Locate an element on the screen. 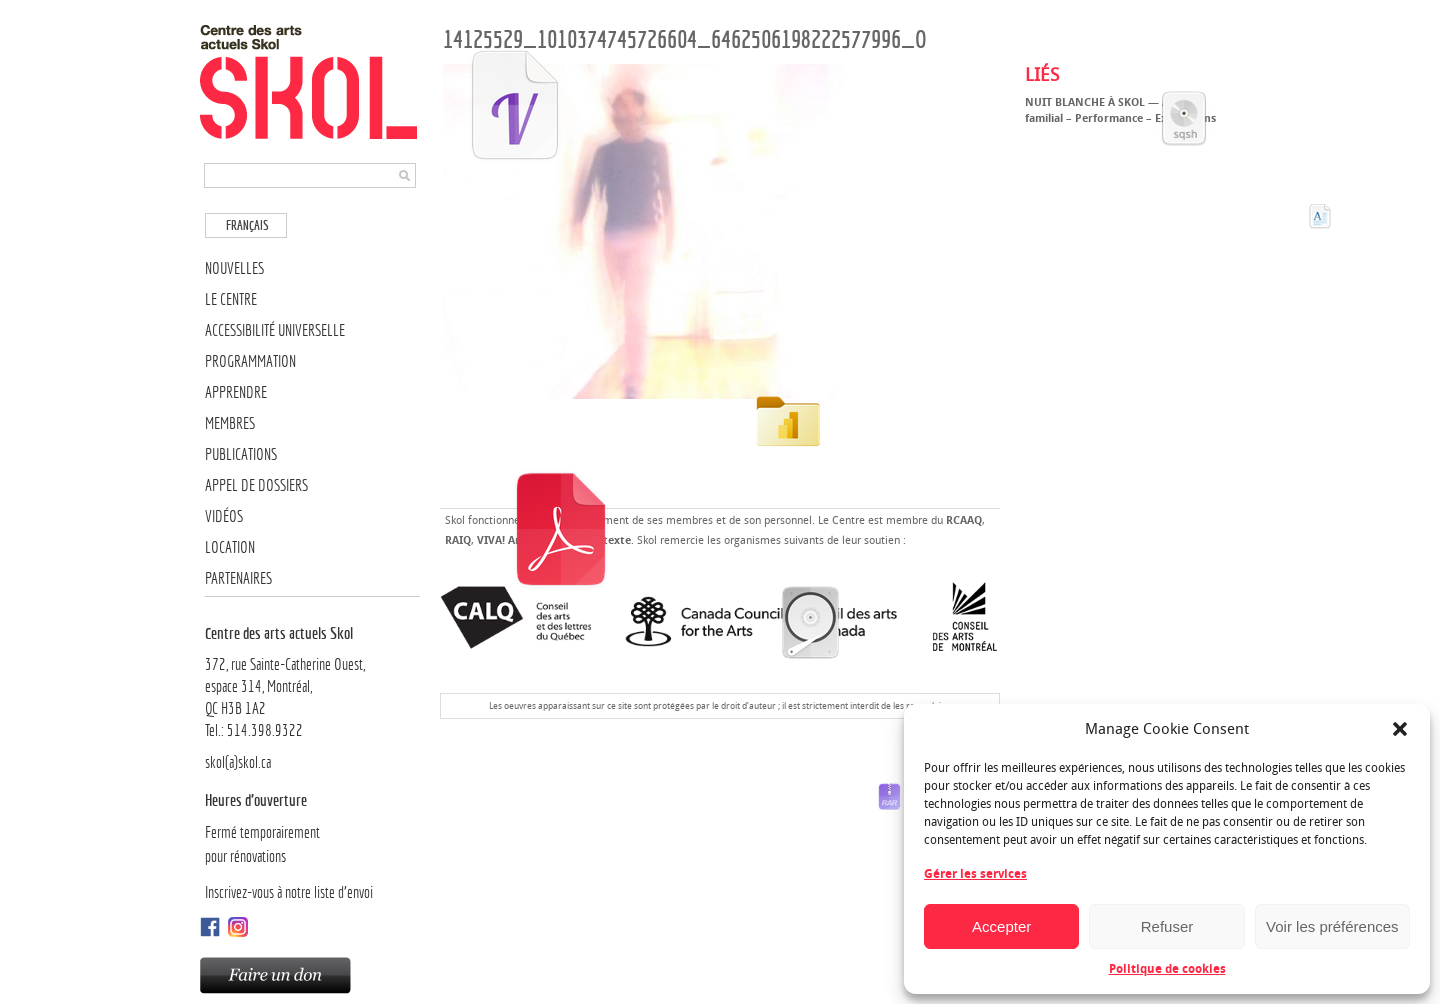 The height and width of the screenshot is (1004, 1440). a compressed RAR archive file is located at coordinates (889, 796).